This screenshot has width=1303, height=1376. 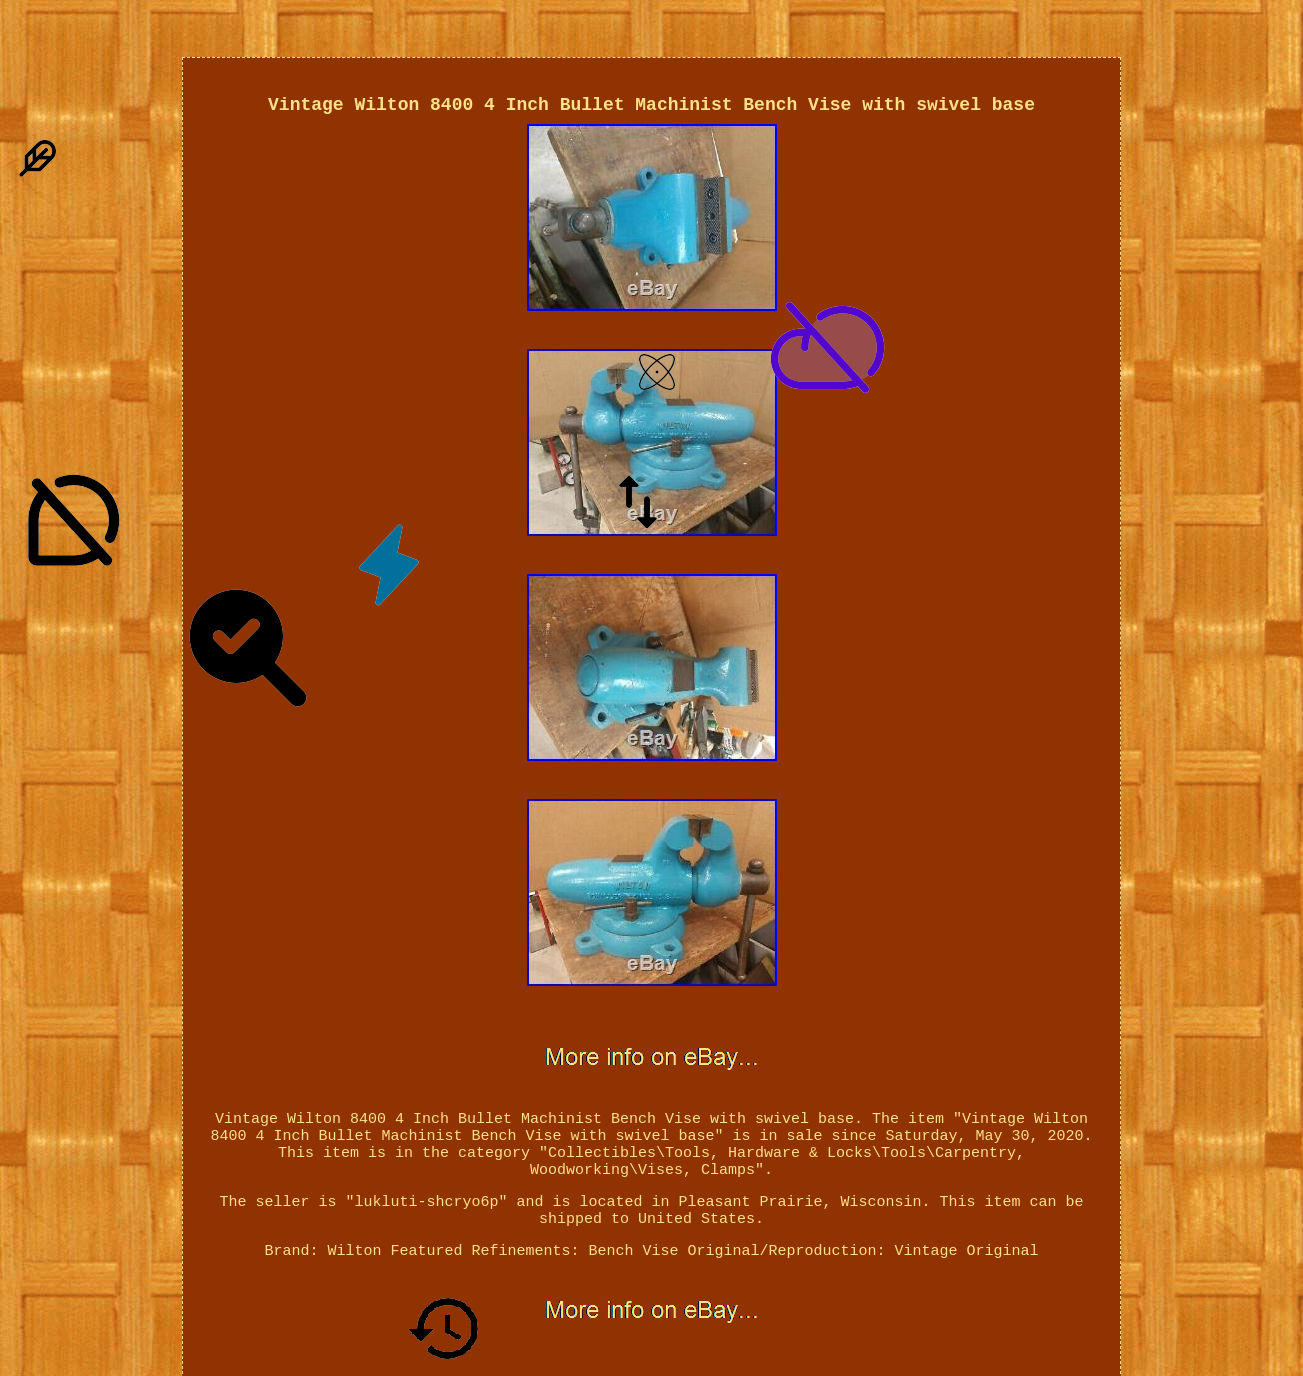 I want to click on compose a new post or message, so click(x=37, y=159).